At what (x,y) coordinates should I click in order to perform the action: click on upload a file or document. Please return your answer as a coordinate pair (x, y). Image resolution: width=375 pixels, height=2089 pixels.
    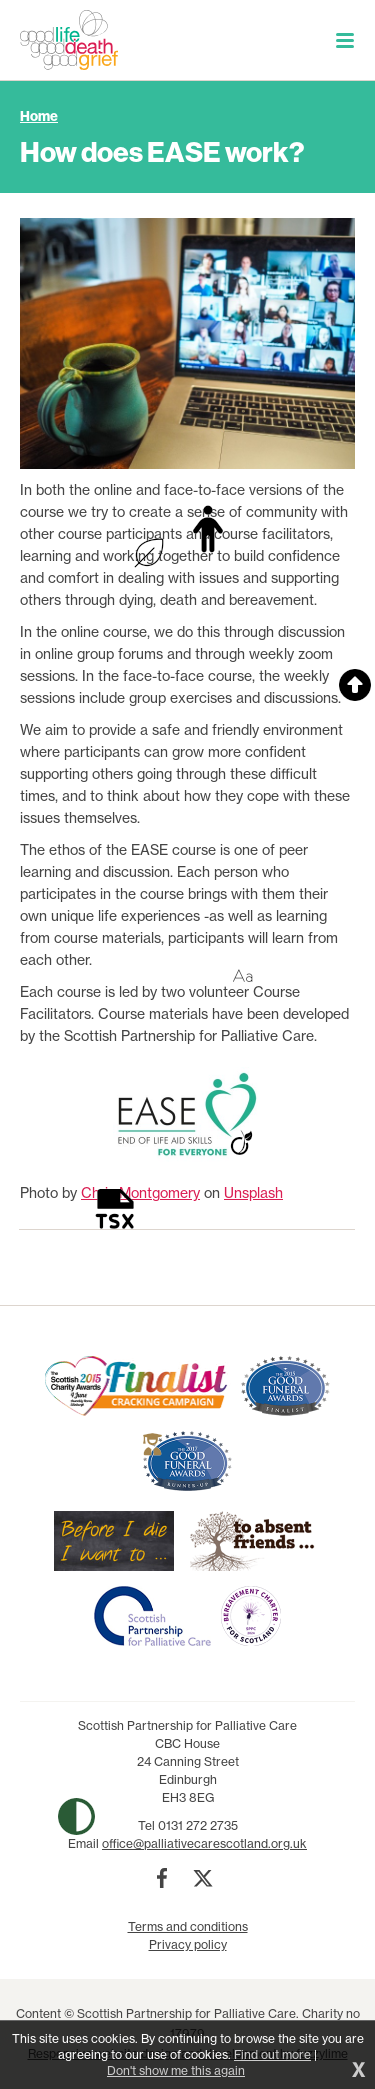
    Looking at the image, I should click on (355, 685).